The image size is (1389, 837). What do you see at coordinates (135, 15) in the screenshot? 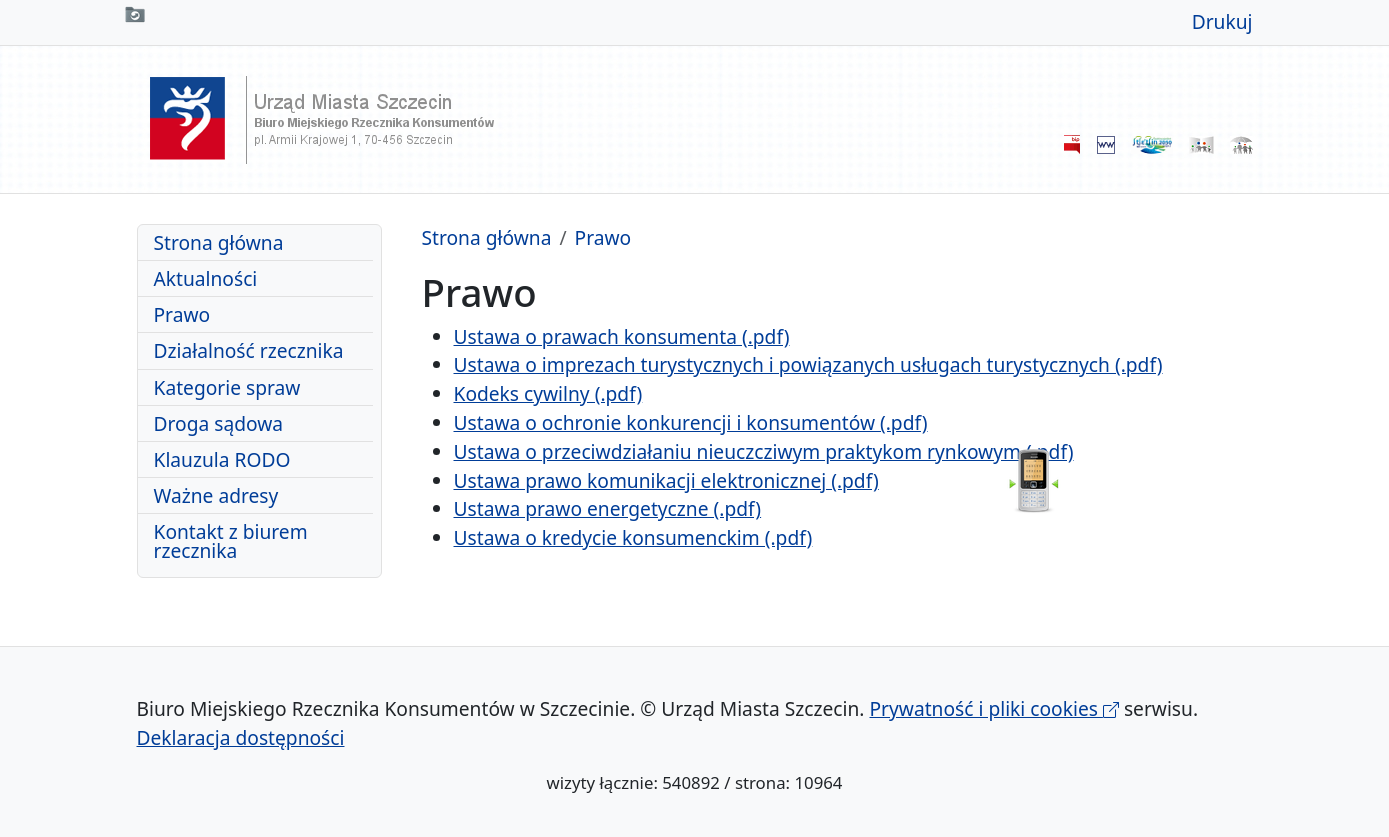
I see `folder containing portable applications` at bounding box center [135, 15].